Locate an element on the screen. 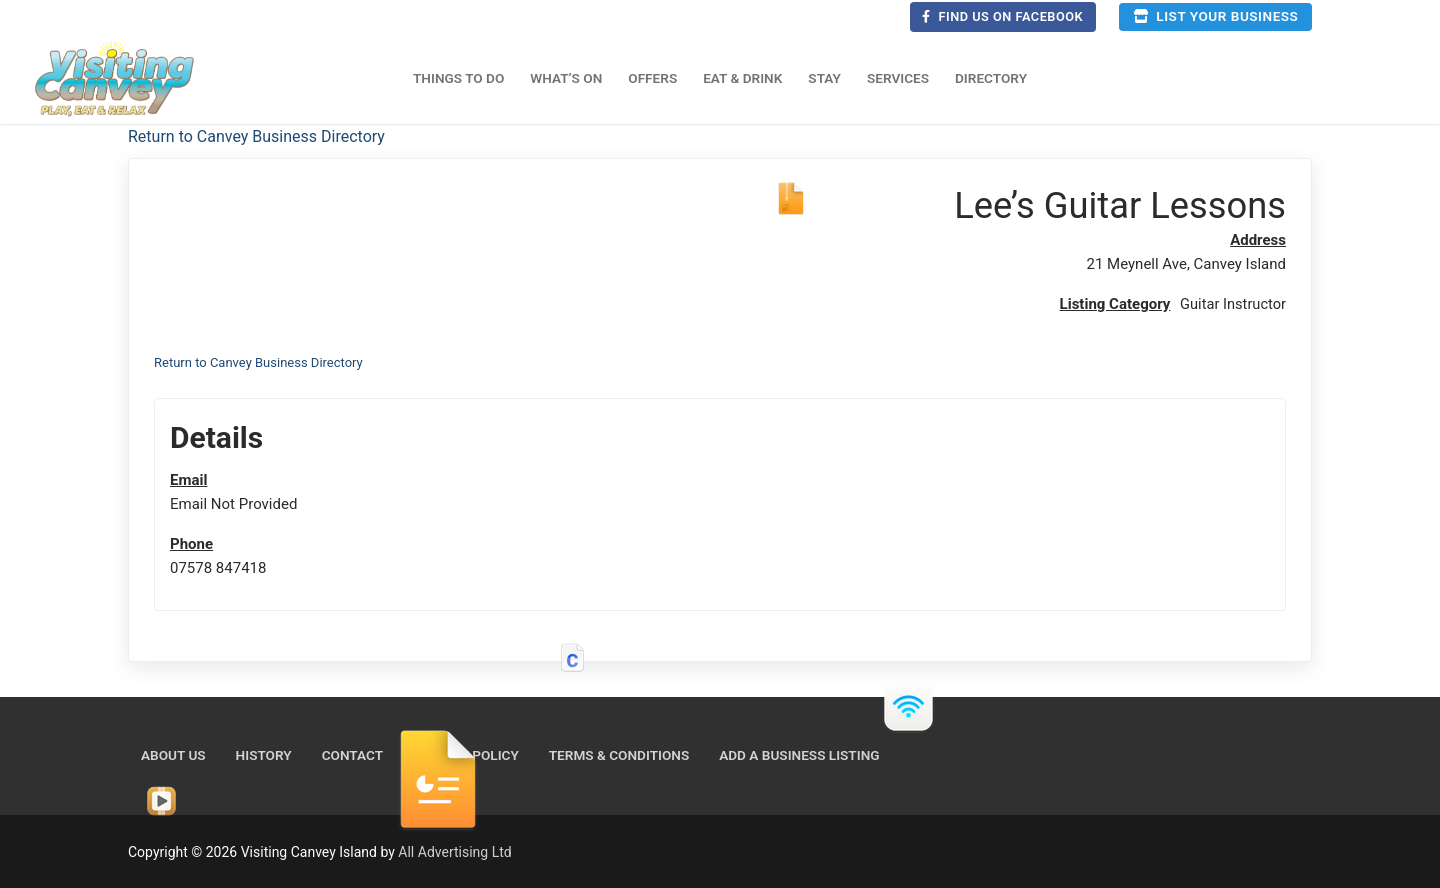 The height and width of the screenshot is (888, 1440). system codec or media component file is located at coordinates (161, 801).